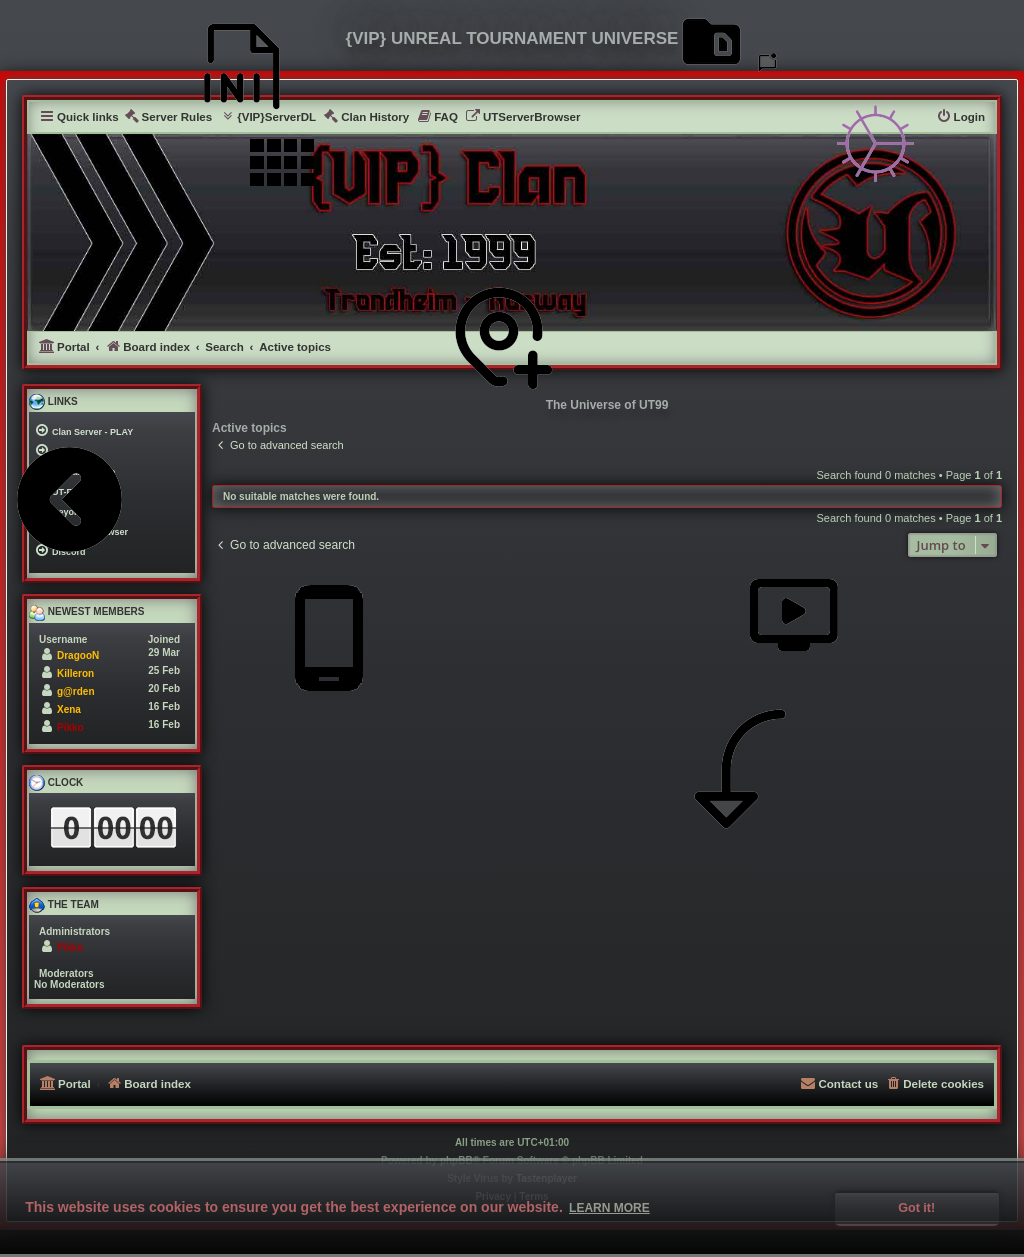 This screenshot has width=1024, height=1257. Describe the element at coordinates (329, 638) in the screenshot. I see `access mobile device settings` at that location.